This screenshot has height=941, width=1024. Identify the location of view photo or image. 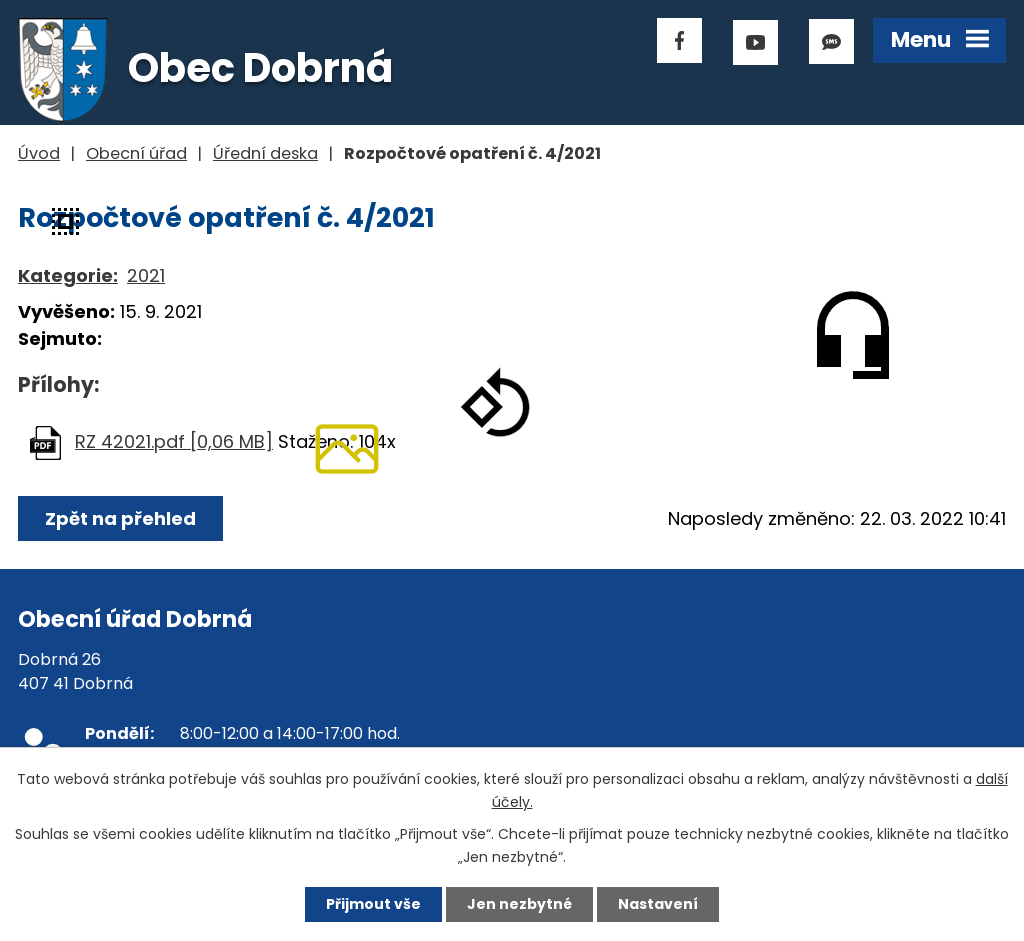
(347, 449).